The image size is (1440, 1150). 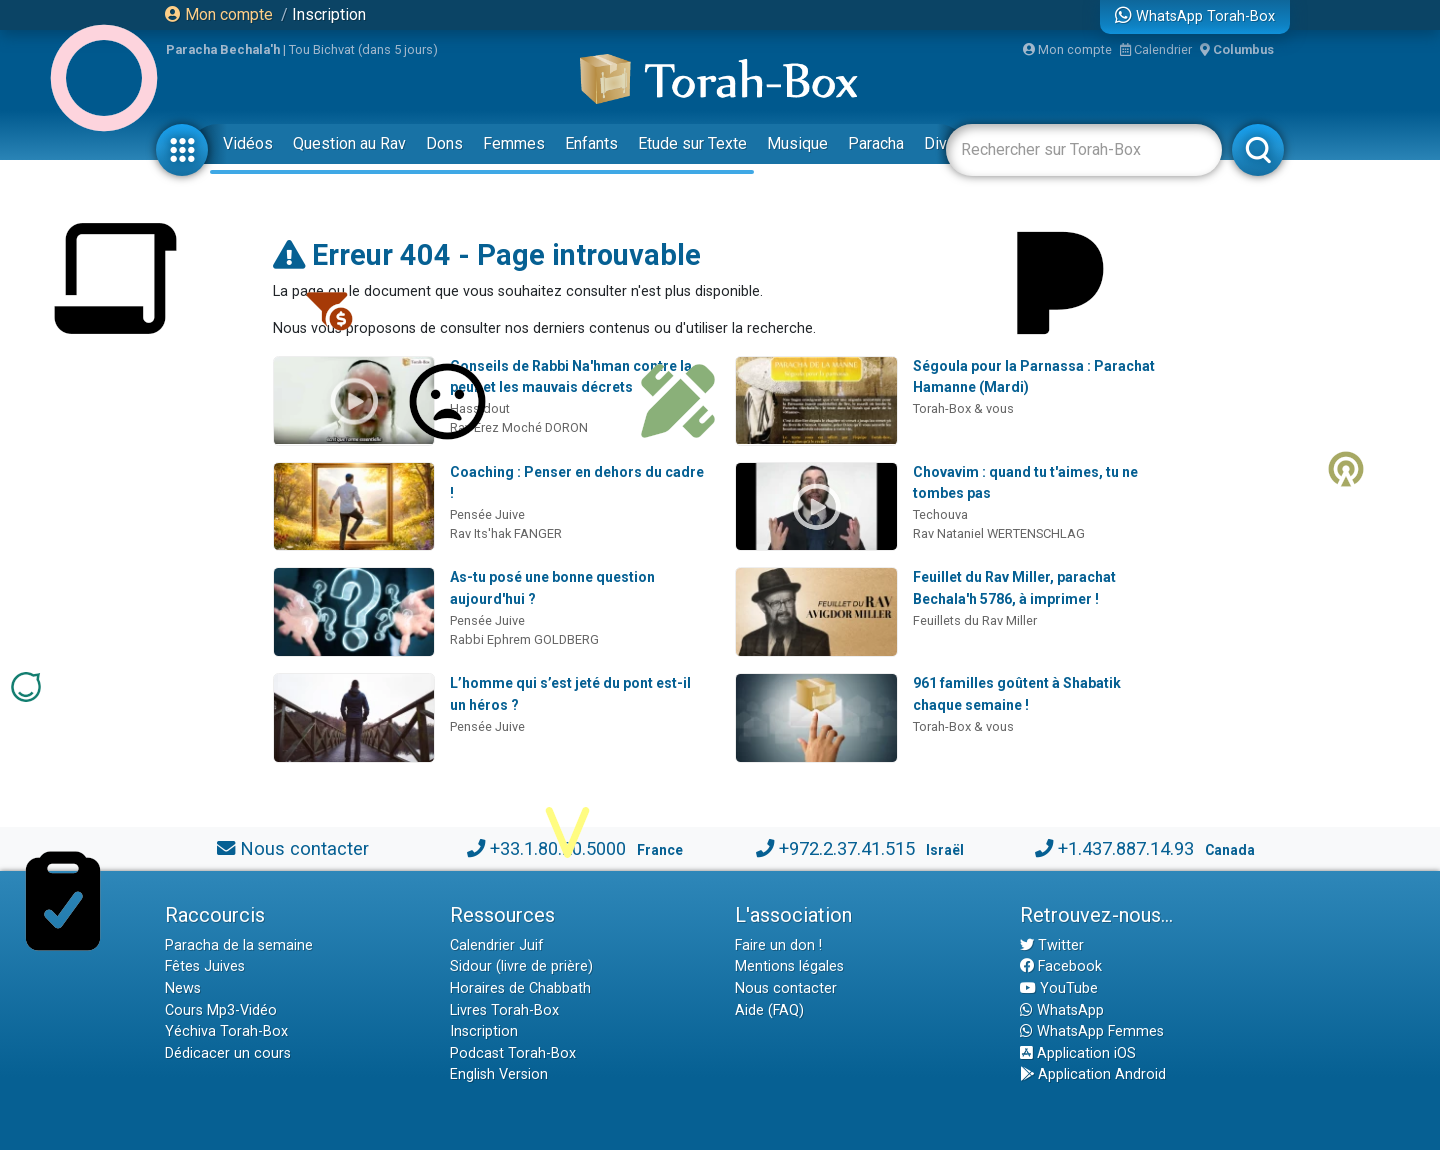 What do you see at coordinates (104, 78) in the screenshot?
I see `represents an empty or unselected state` at bounding box center [104, 78].